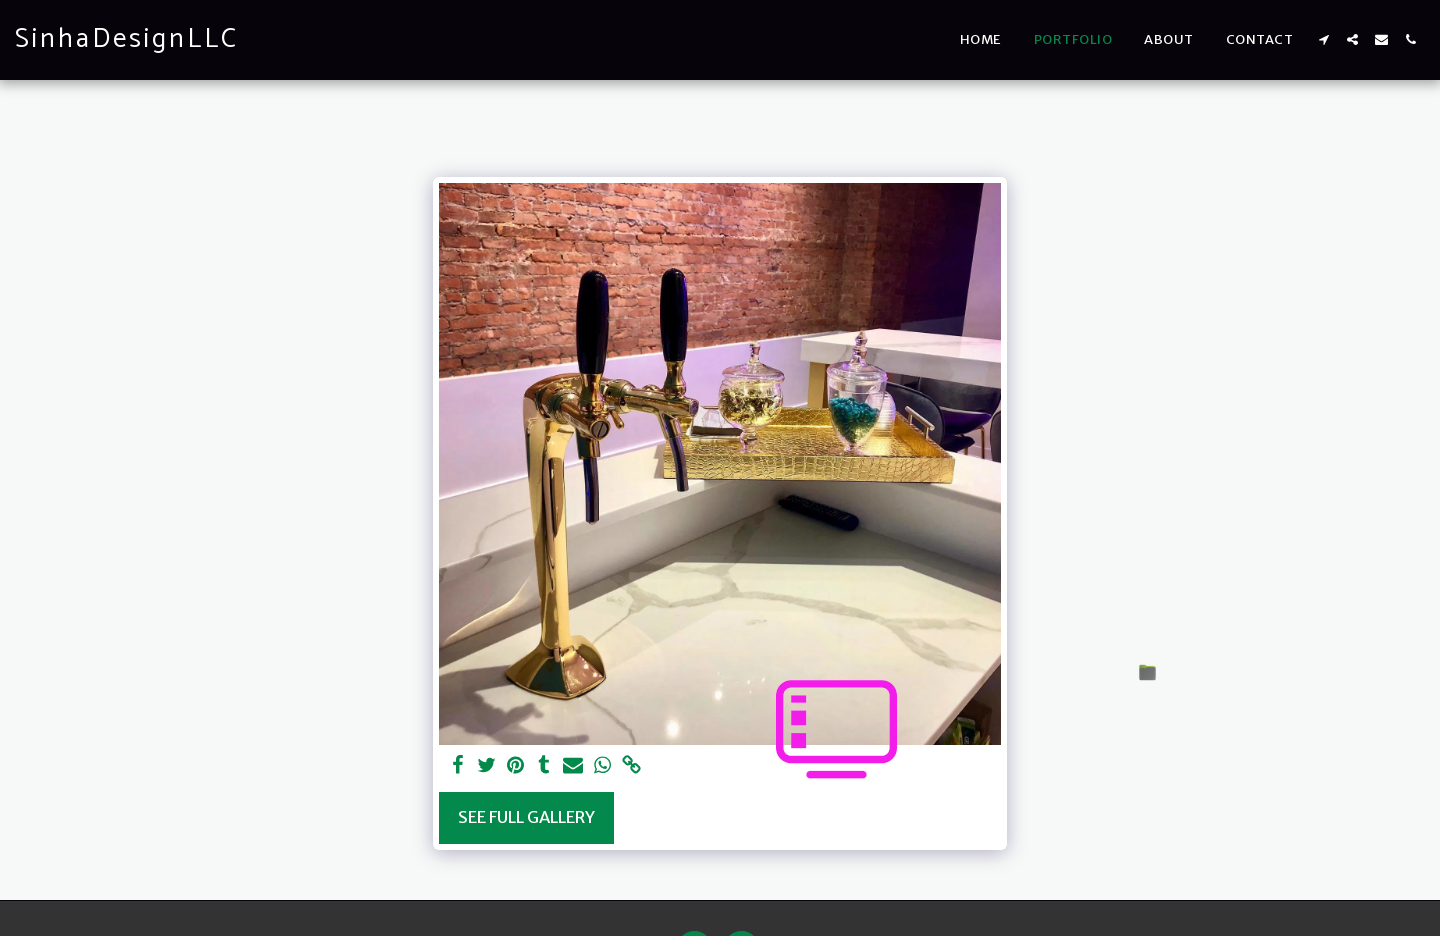 The height and width of the screenshot is (936, 1440). Describe the element at coordinates (1147, 672) in the screenshot. I see `open file folder` at that location.